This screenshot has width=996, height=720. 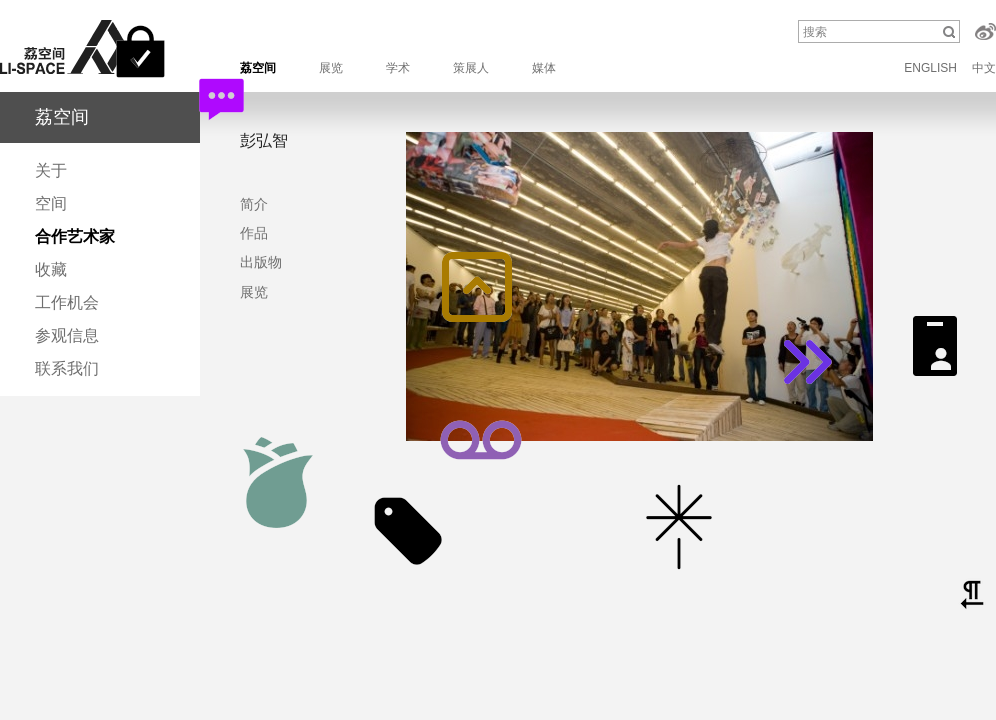 I want to click on access voicemail messages, so click(x=481, y=440).